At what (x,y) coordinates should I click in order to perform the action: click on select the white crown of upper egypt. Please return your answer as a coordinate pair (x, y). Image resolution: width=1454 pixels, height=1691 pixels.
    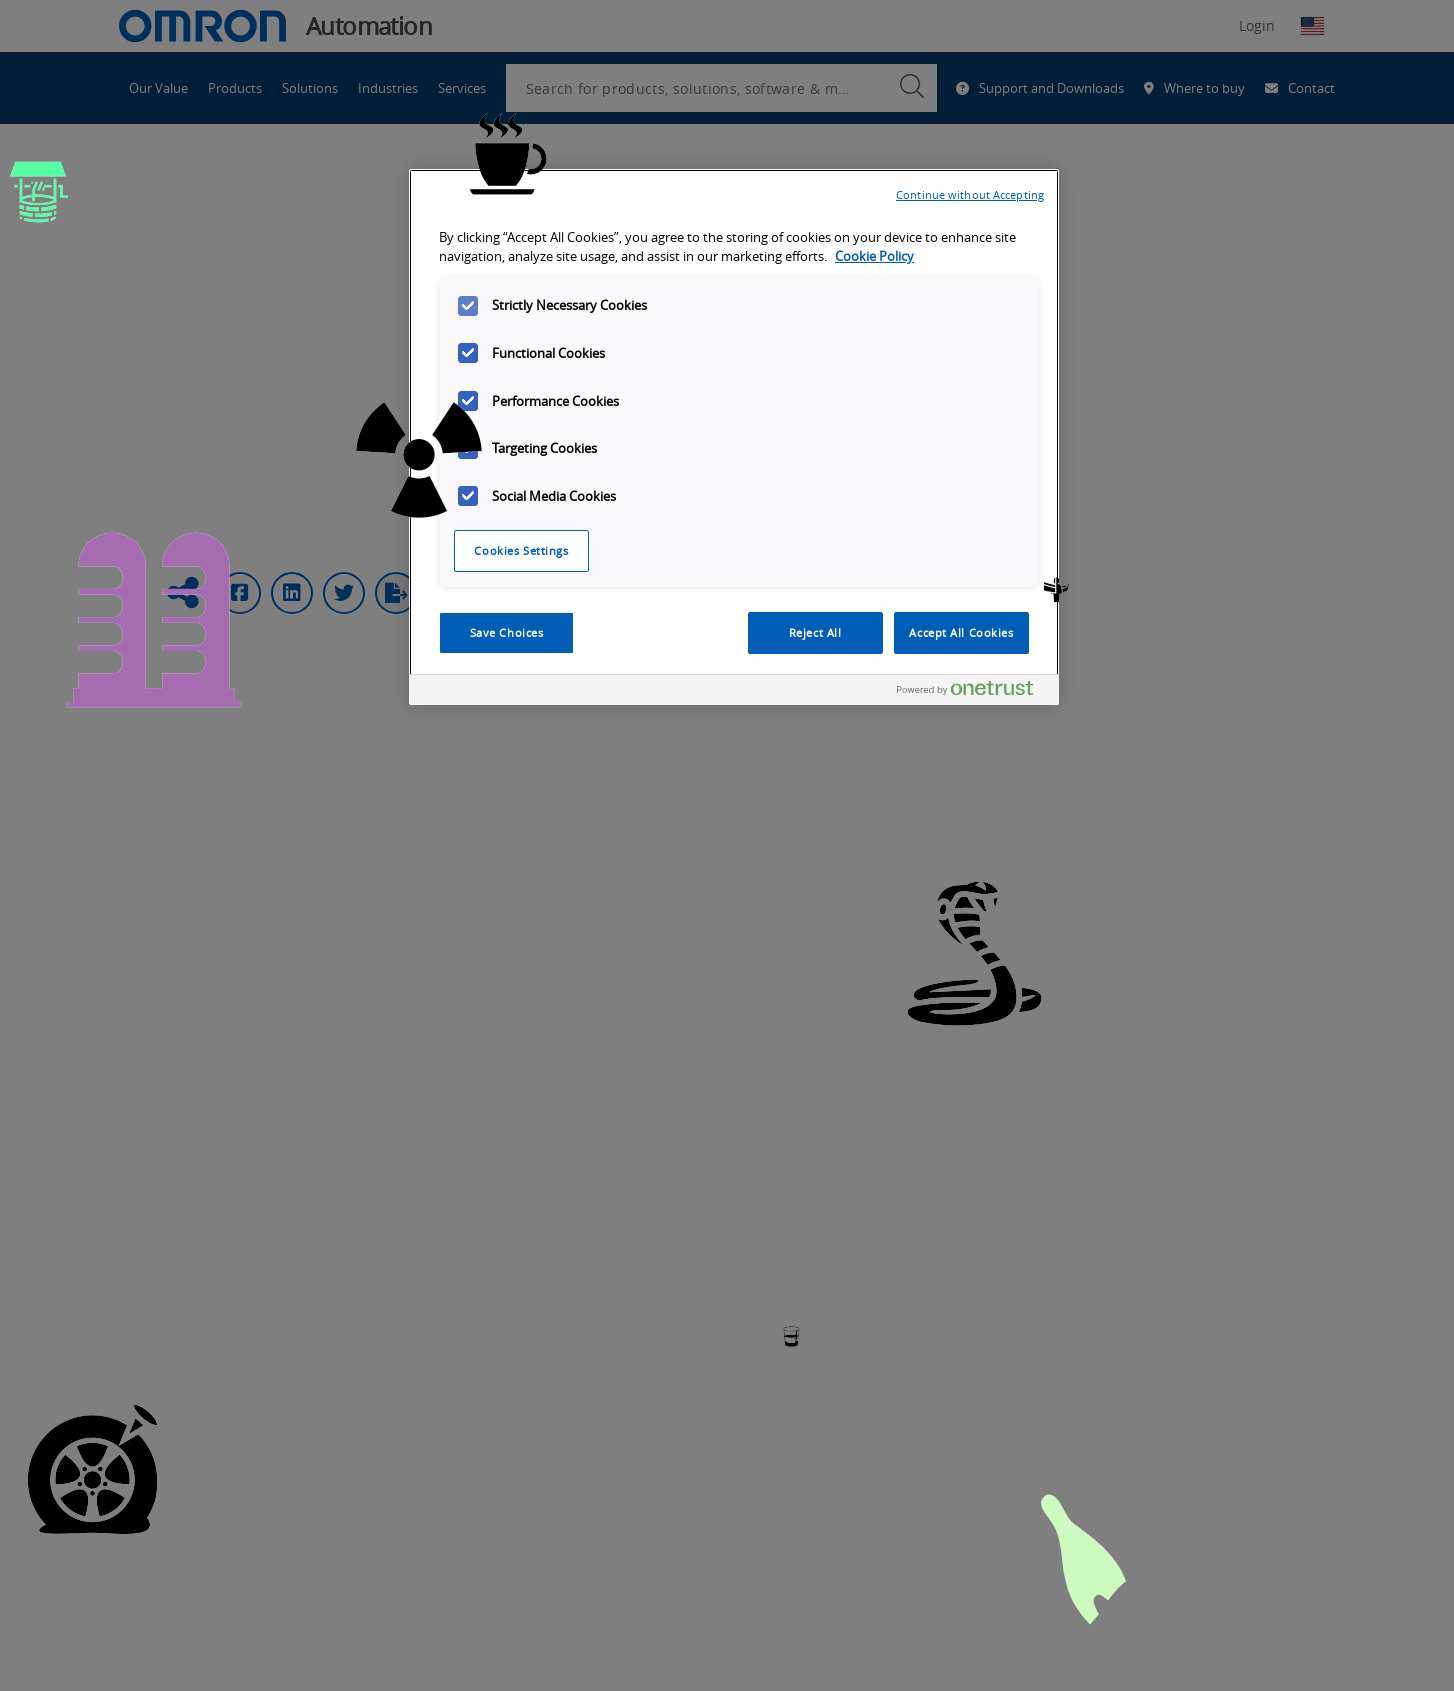
    Looking at the image, I should click on (1083, 1559).